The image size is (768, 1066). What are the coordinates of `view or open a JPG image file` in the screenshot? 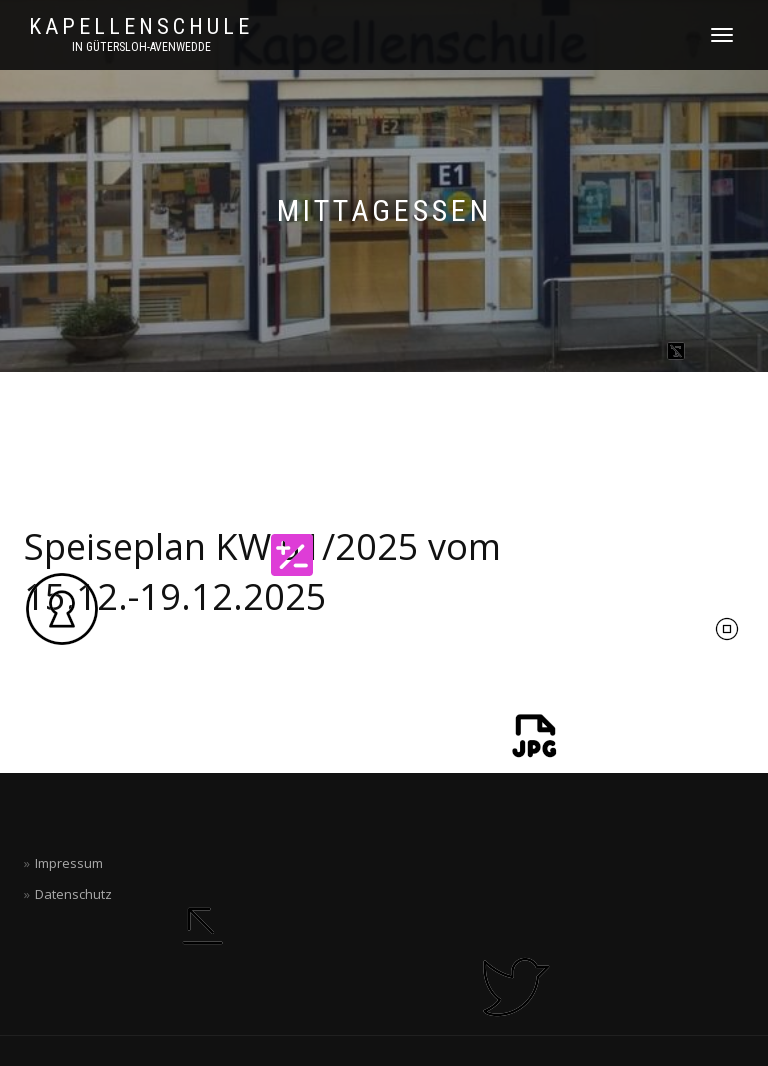 It's located at (535, 737).